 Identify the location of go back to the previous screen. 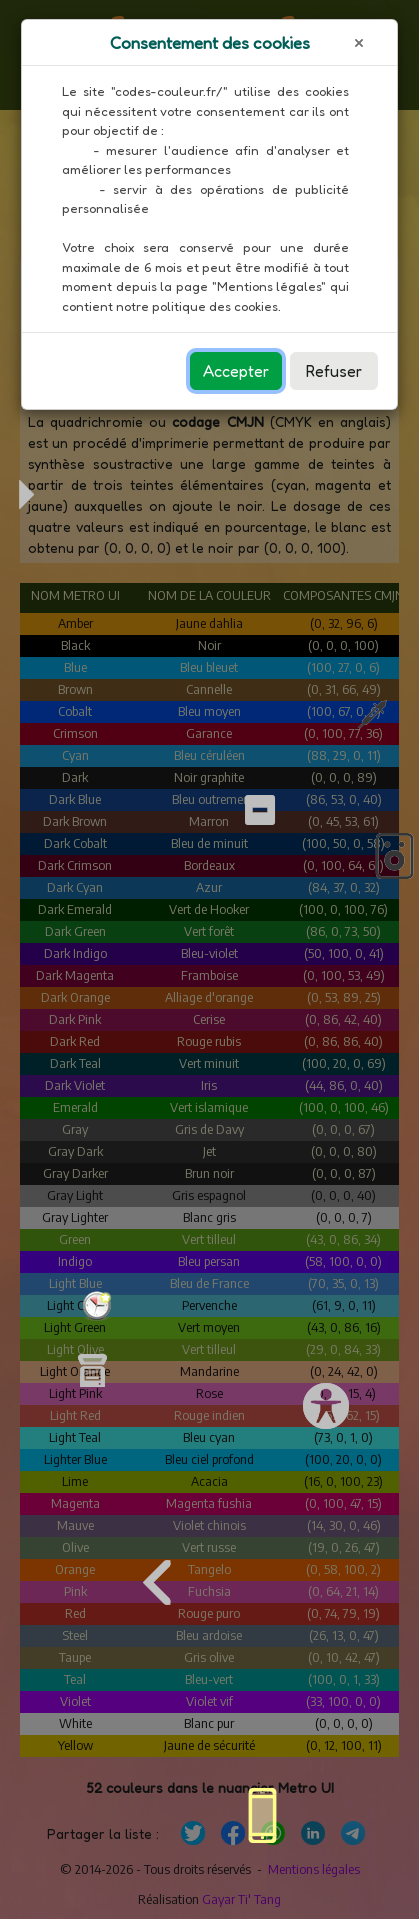
(155, 1582).